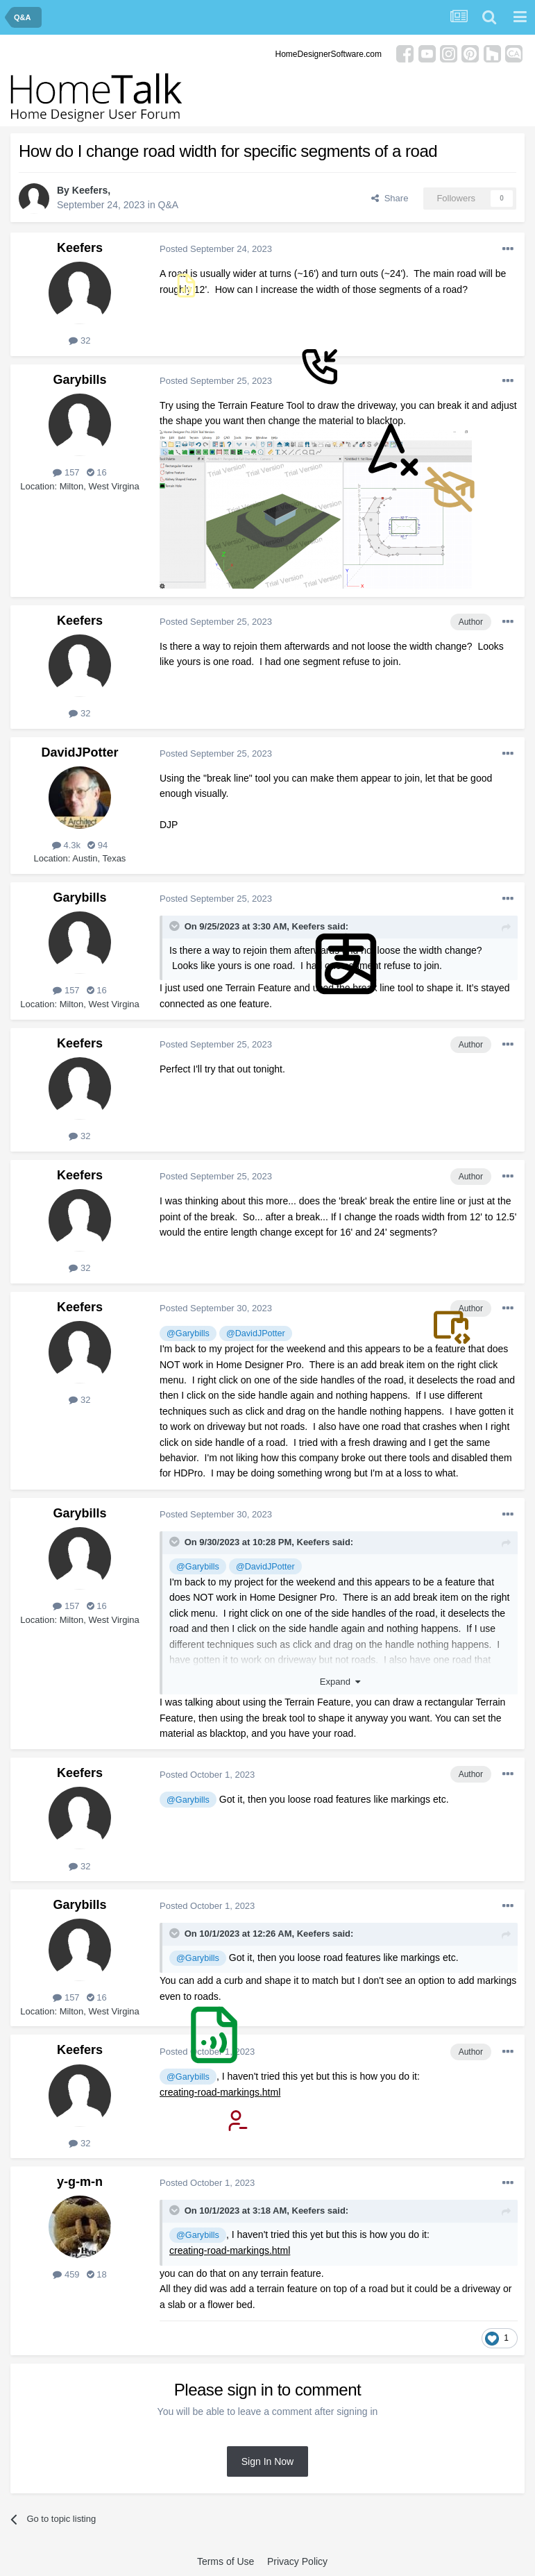 The image size is (535, 2576). Describe the element at coordinates (236, 2121) in the screenshot. I see `remove a user or contact` at that location.